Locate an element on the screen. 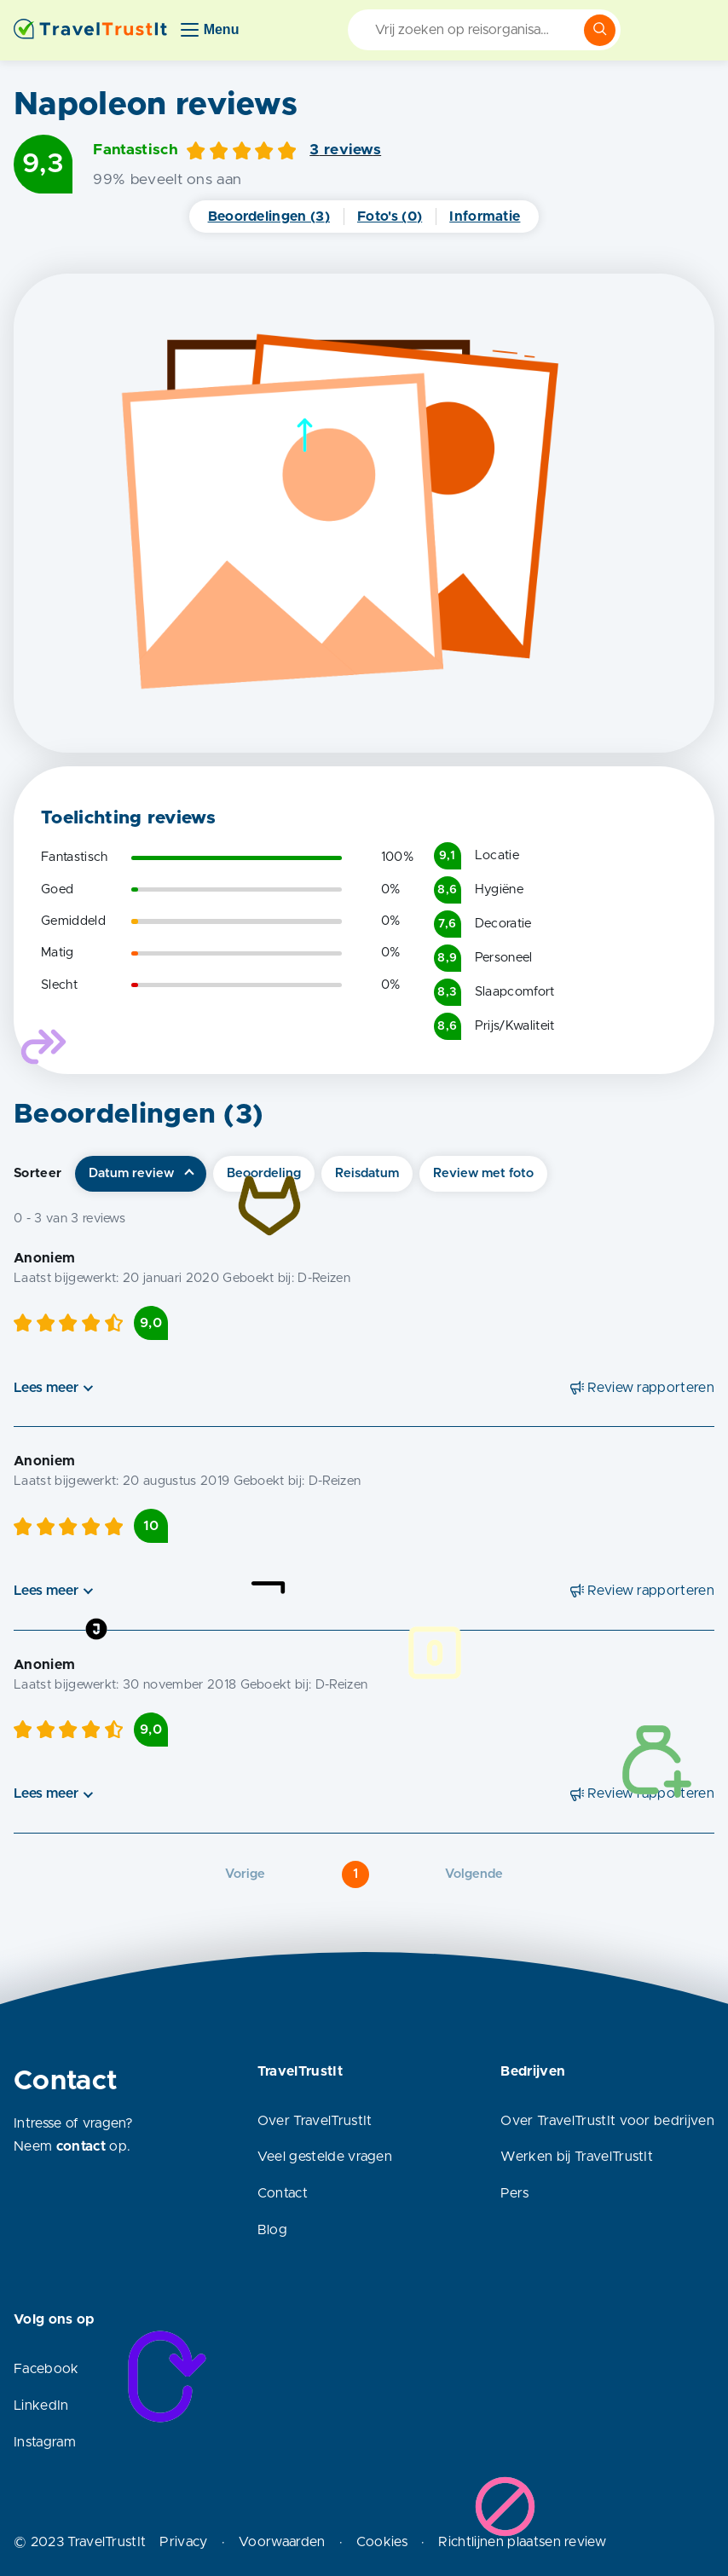 The height and width of the screenshot is (2576, 728). refresh or reload content is located at coordinates (160, 2377).